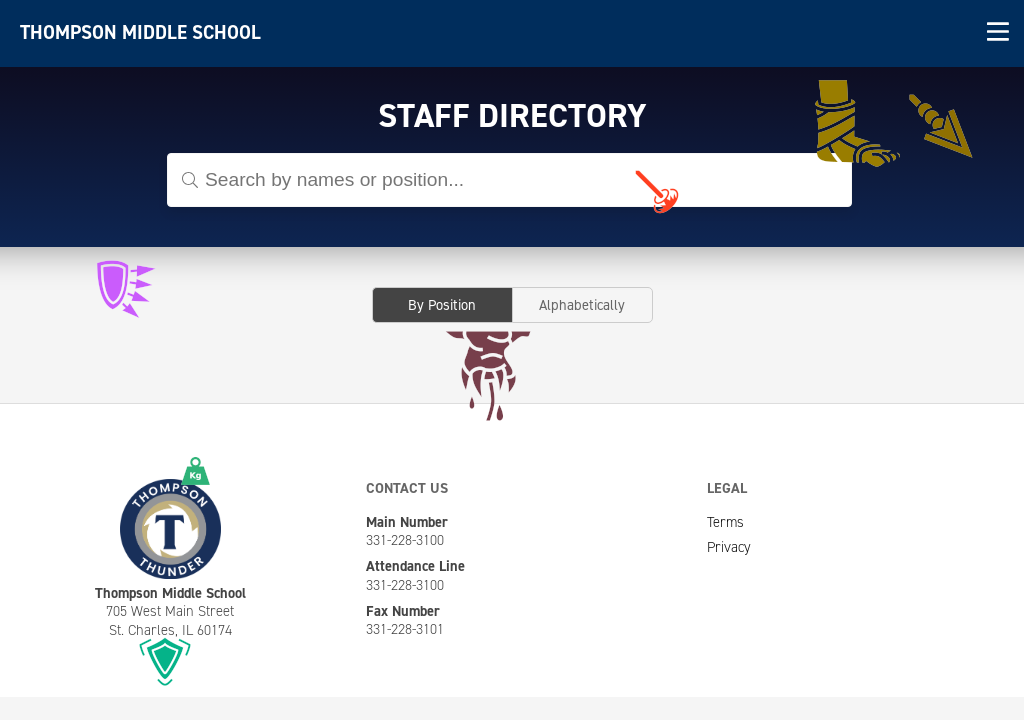  I want to click on fire ion cannon weapon ability, so click(657, 192).